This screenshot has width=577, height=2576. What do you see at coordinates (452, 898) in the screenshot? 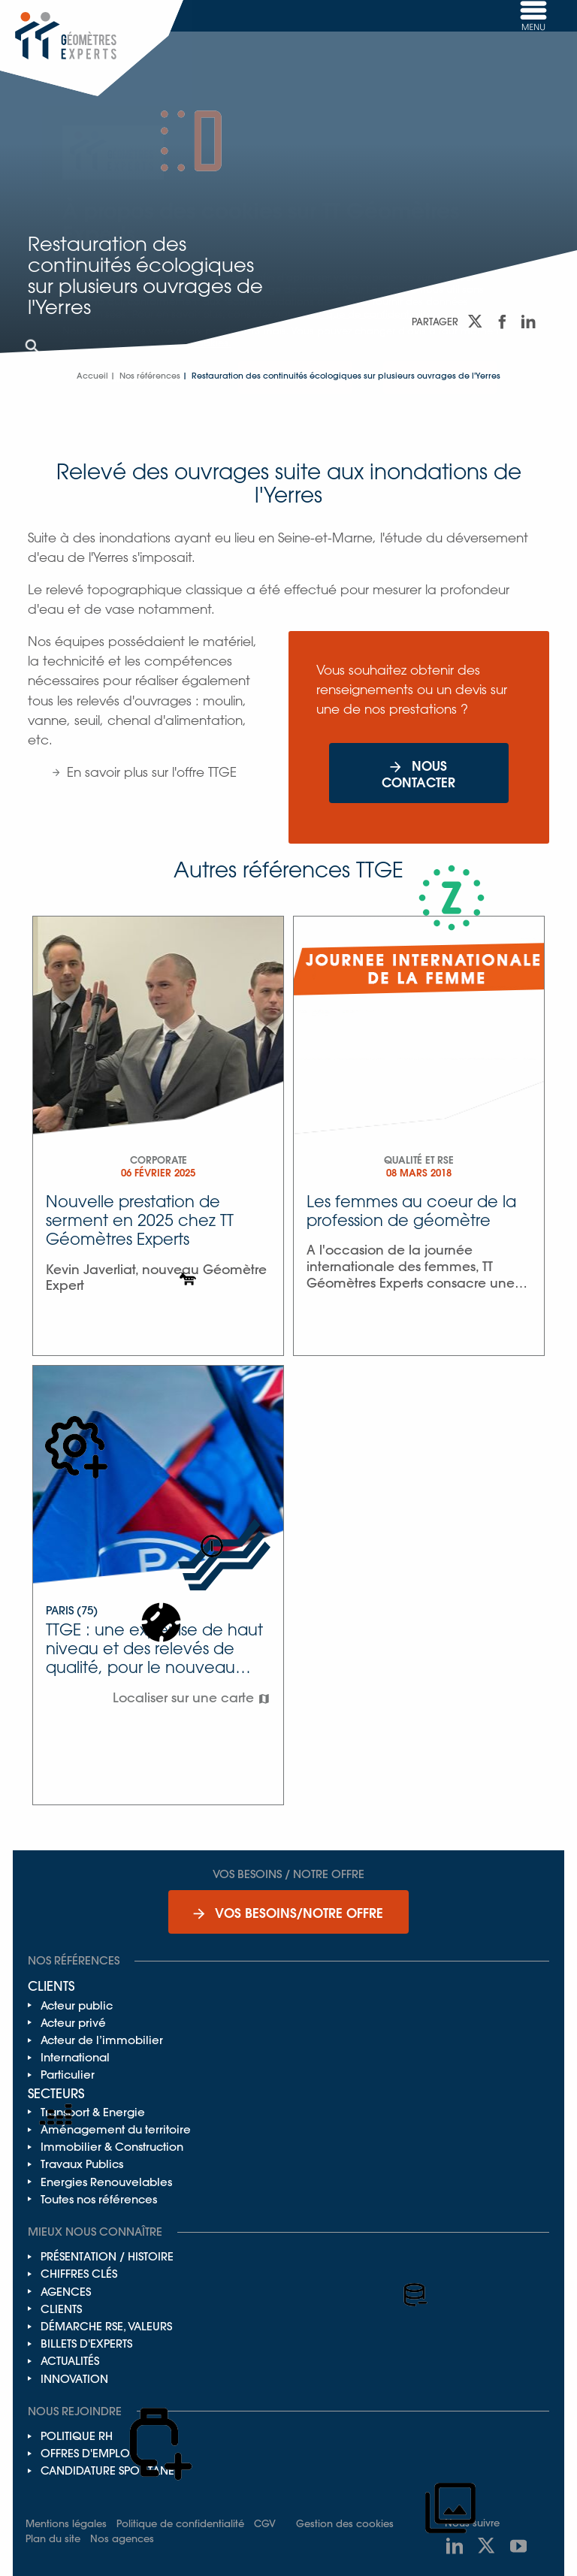
I see `indicates sleep mode or snooze function` at bounding box center [452, 898].